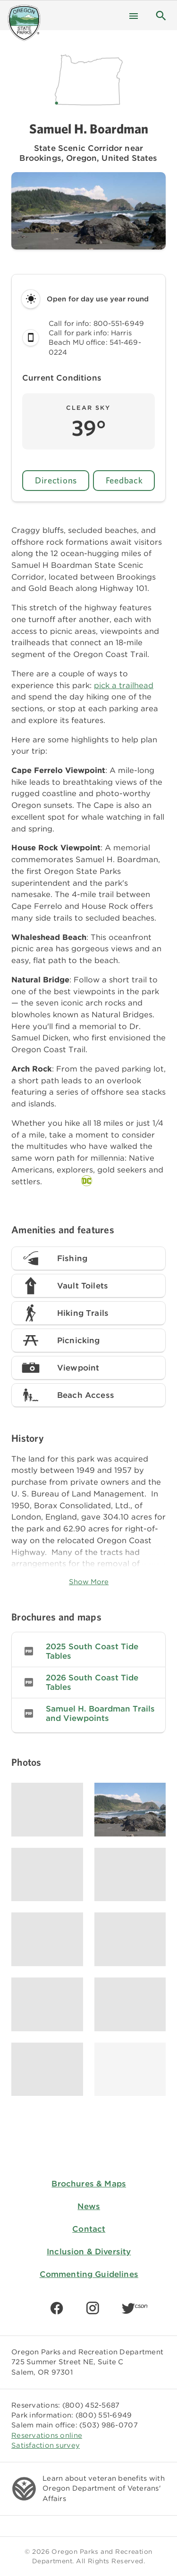 Image resolution: width=177 pixels, height=2576 pixels. I want to click on visit CSDN developer community, so click(141, 2306).